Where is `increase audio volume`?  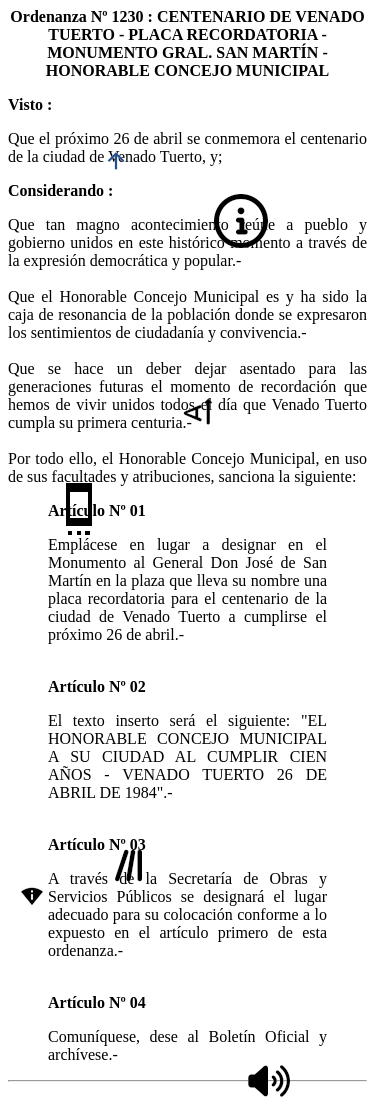
increase audio volume is located at coordinates (268, 1081).